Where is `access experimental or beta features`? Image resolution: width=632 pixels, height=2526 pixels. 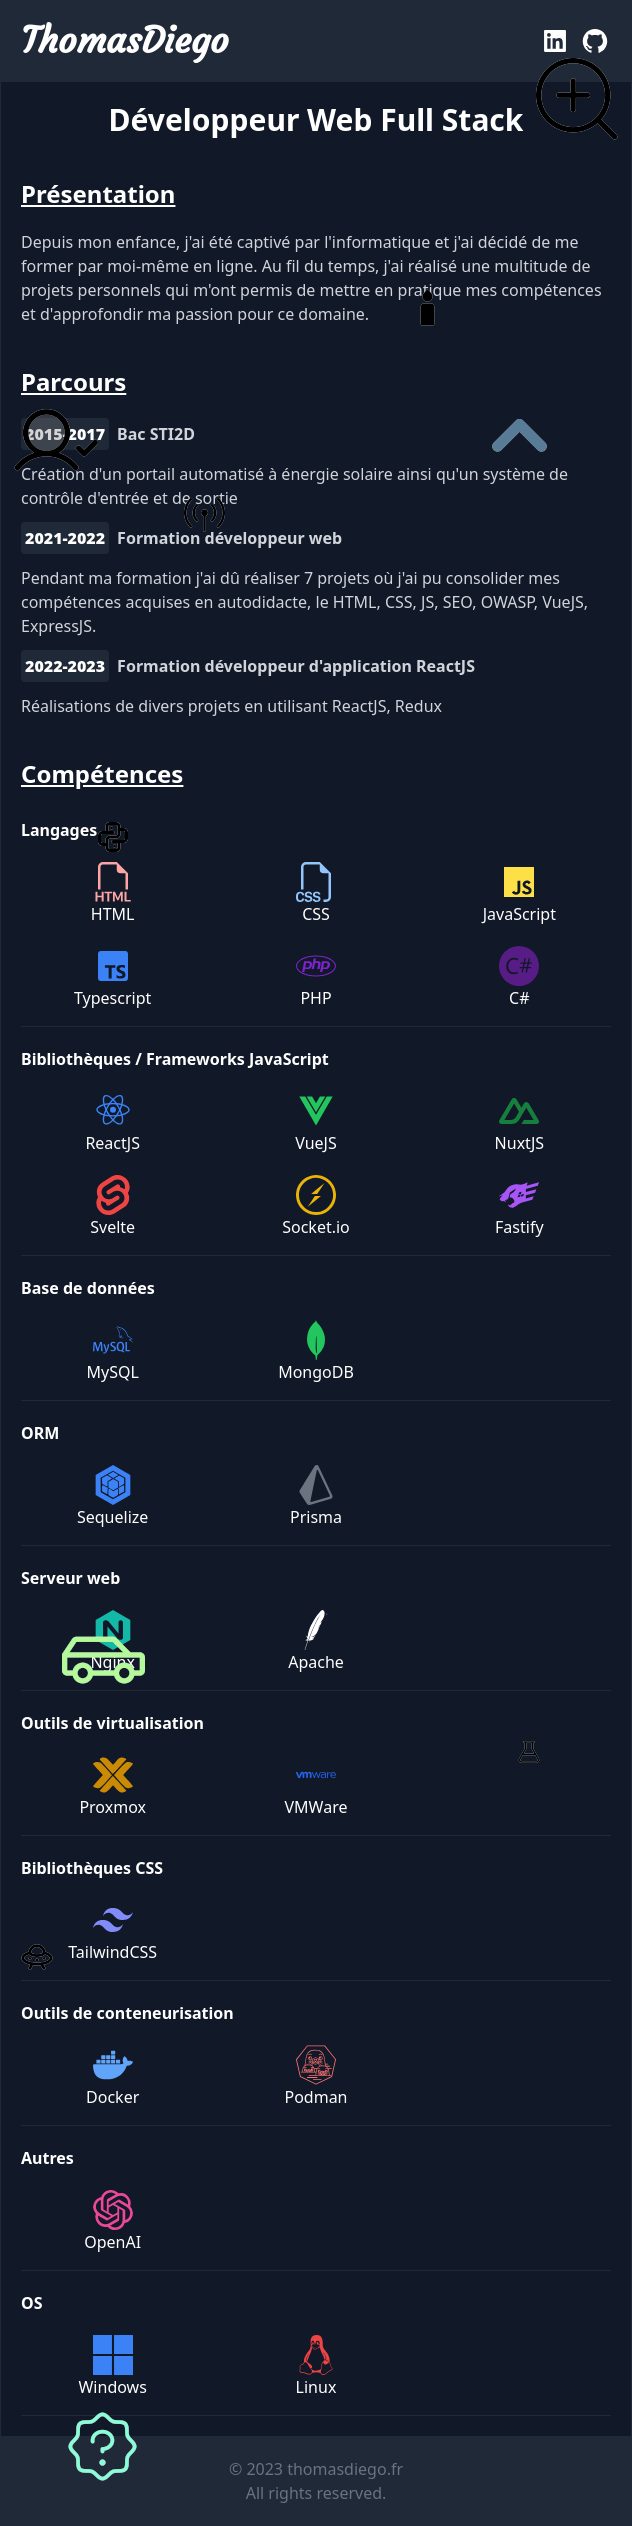 access experimental or beta features is located at coordinates (529, 1752).